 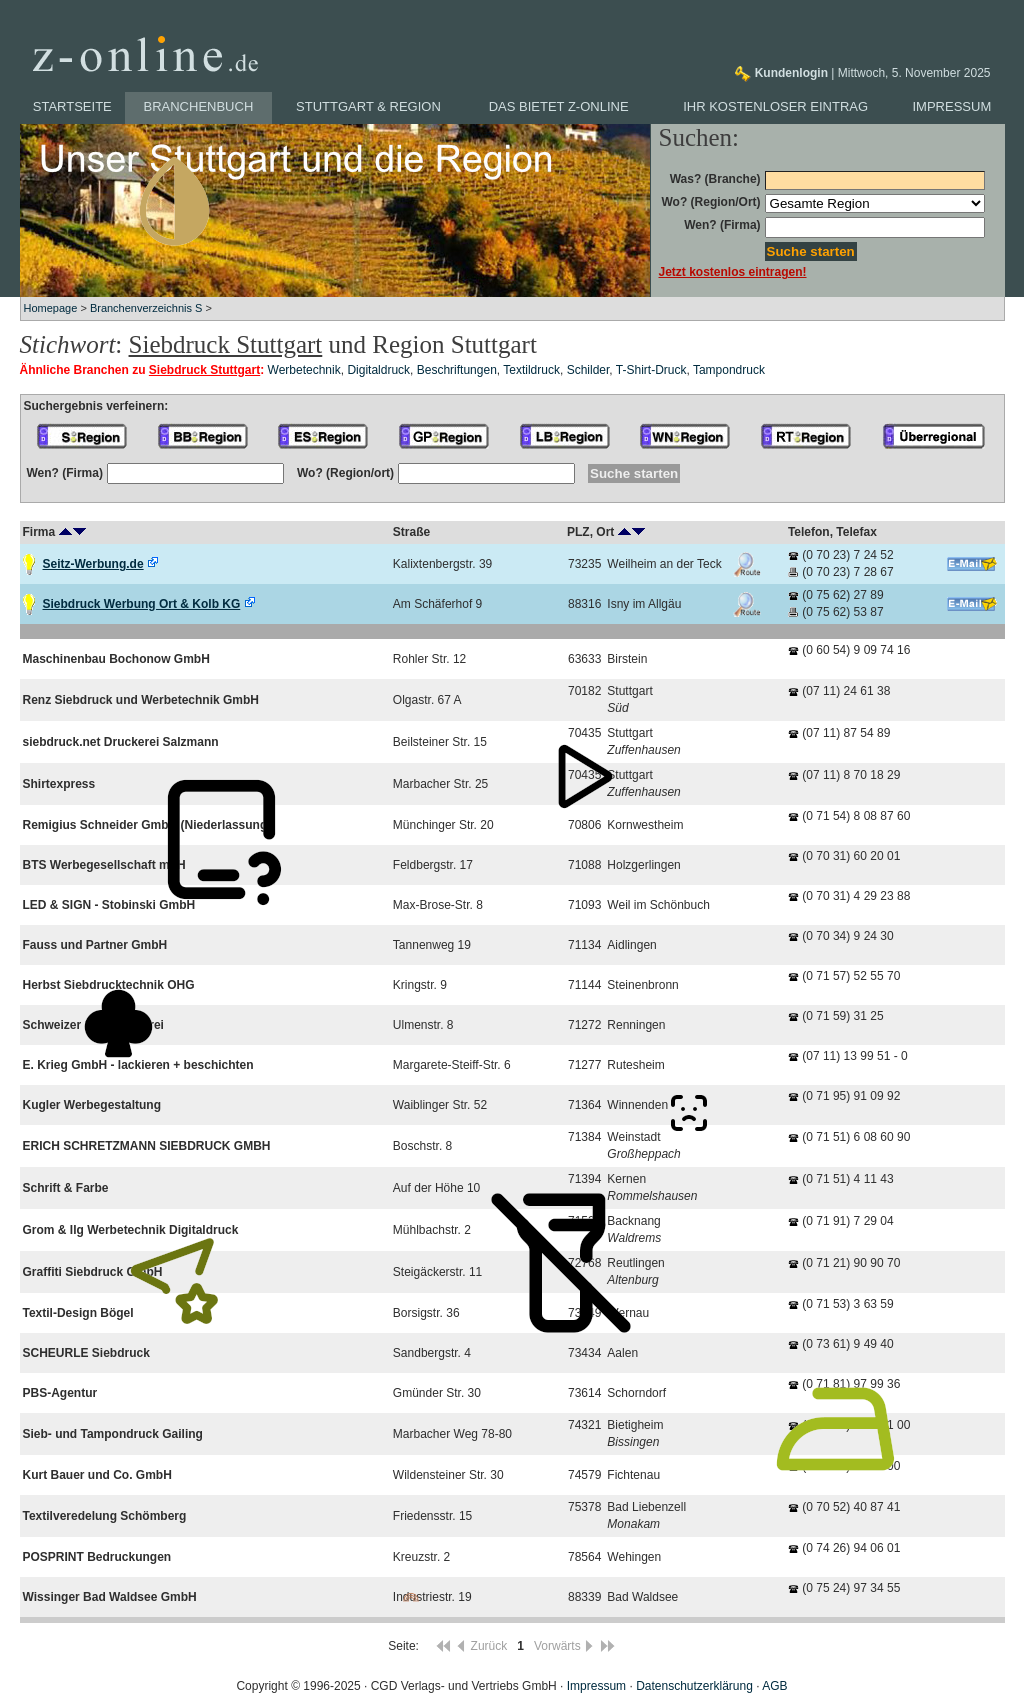 What do you see at coordinates (173, 1279) in the screenshot?
I see `mark a location as favorite` at bounding box center [173, 1279].